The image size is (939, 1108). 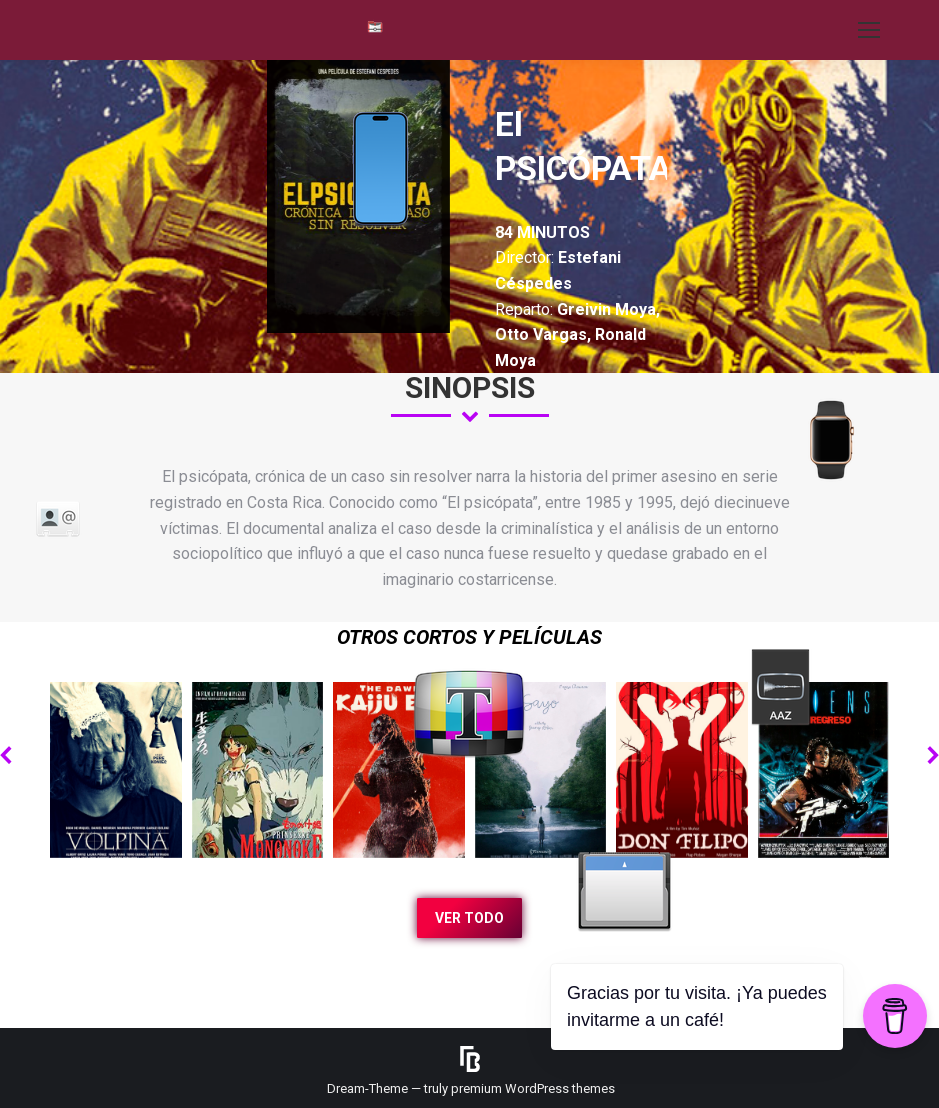 I want to click on view contact card or vCard file, so click(x=58, y=519).